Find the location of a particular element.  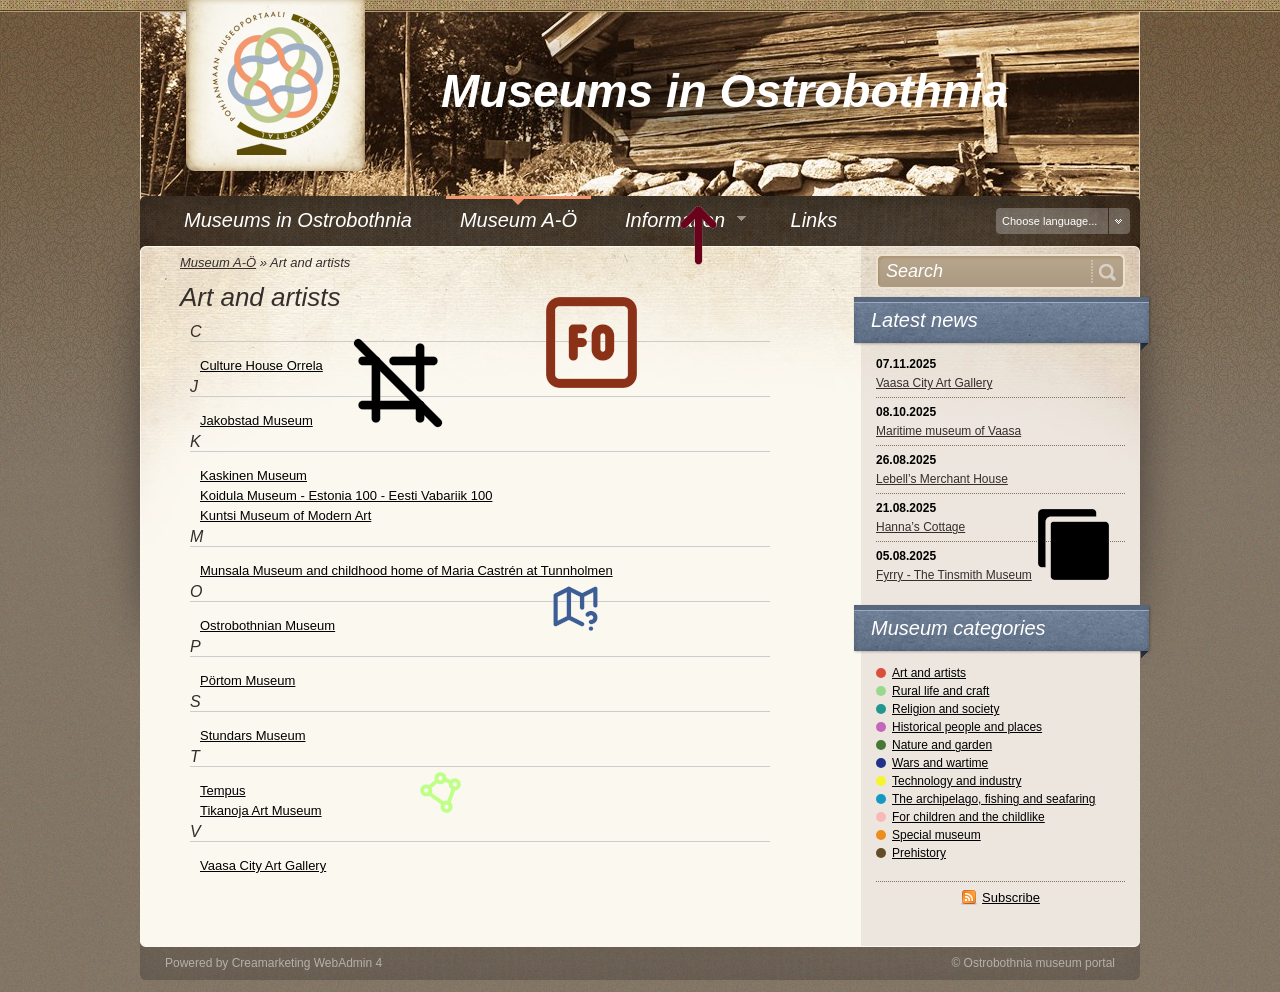

create a polygon shape is located at coordinates (440, 792).